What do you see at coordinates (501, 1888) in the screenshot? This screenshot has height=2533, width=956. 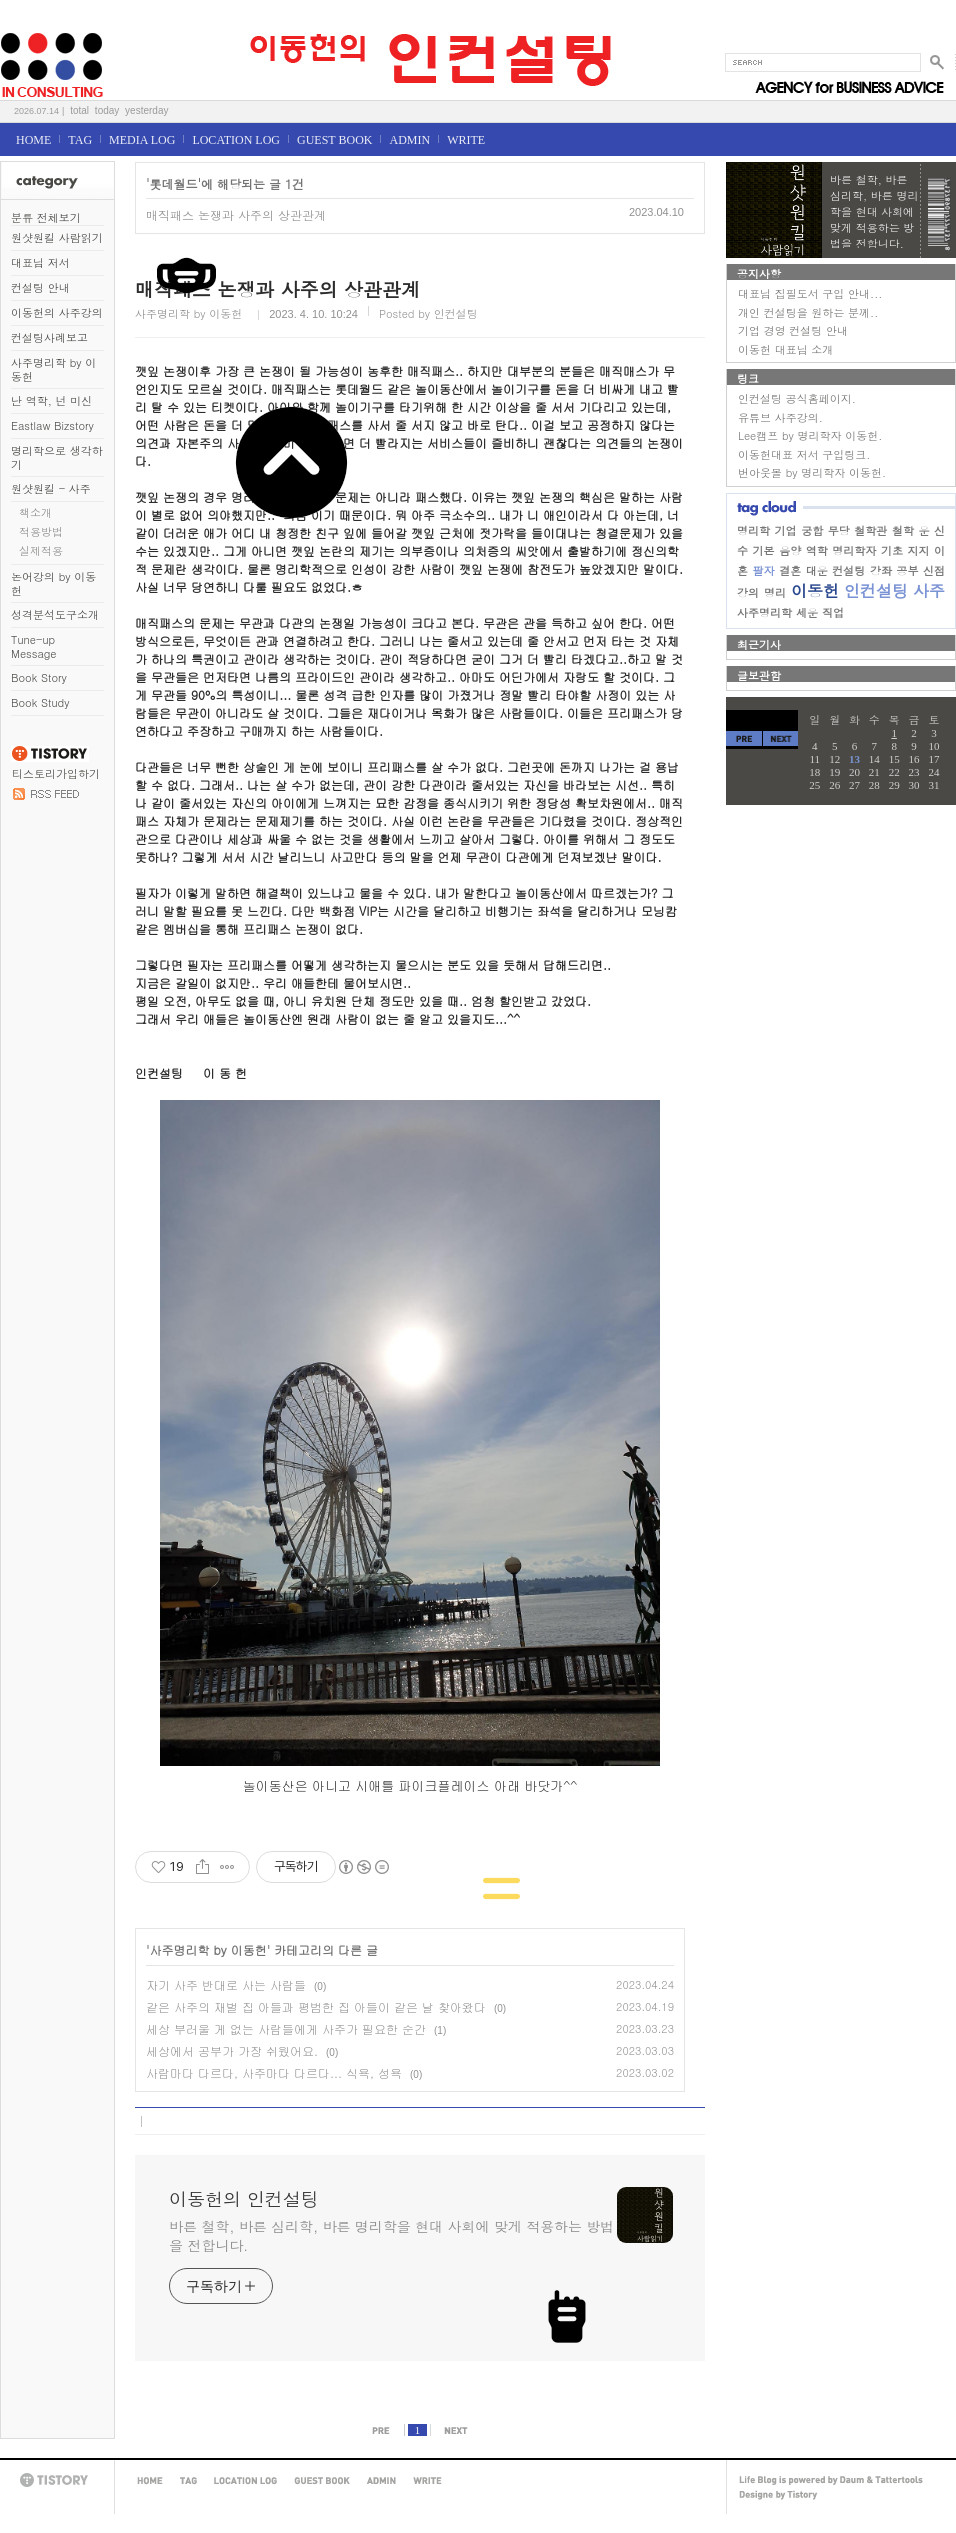 I see `equals or comparison function` at bounding box center [501, 1888].